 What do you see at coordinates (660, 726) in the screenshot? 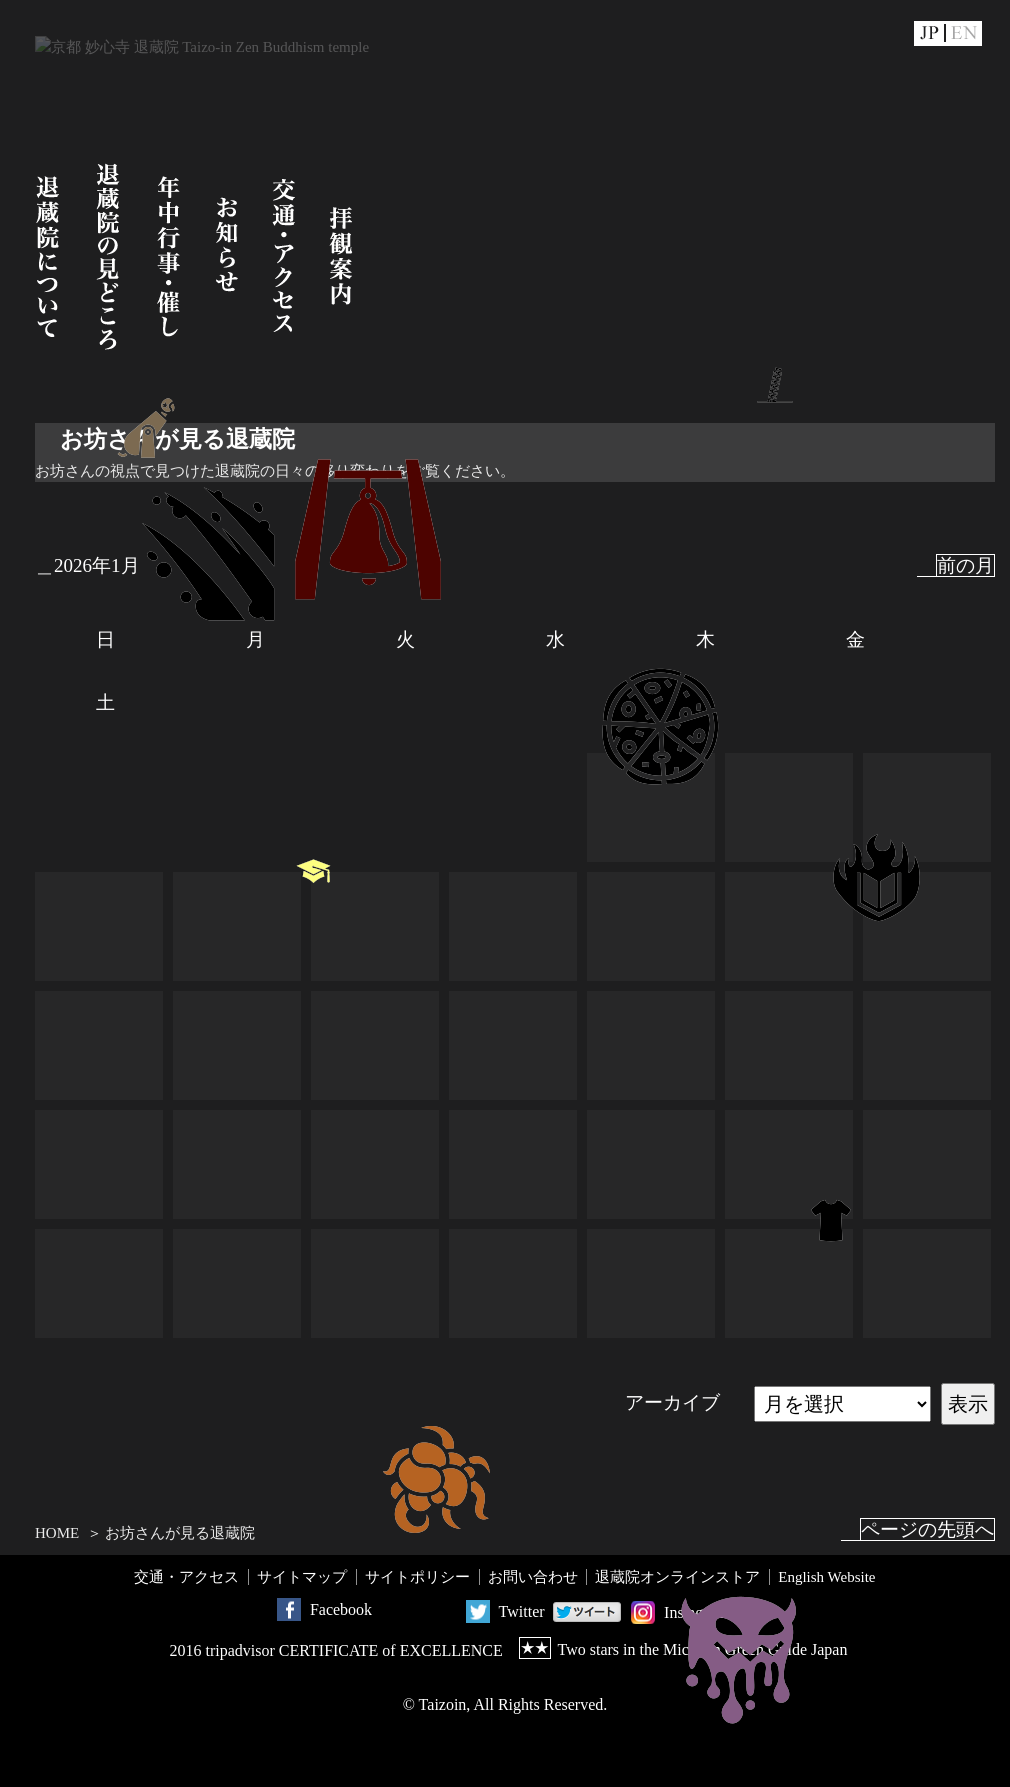
I see `food or restaurant category in a game menu` at bounding box center [660, 726].